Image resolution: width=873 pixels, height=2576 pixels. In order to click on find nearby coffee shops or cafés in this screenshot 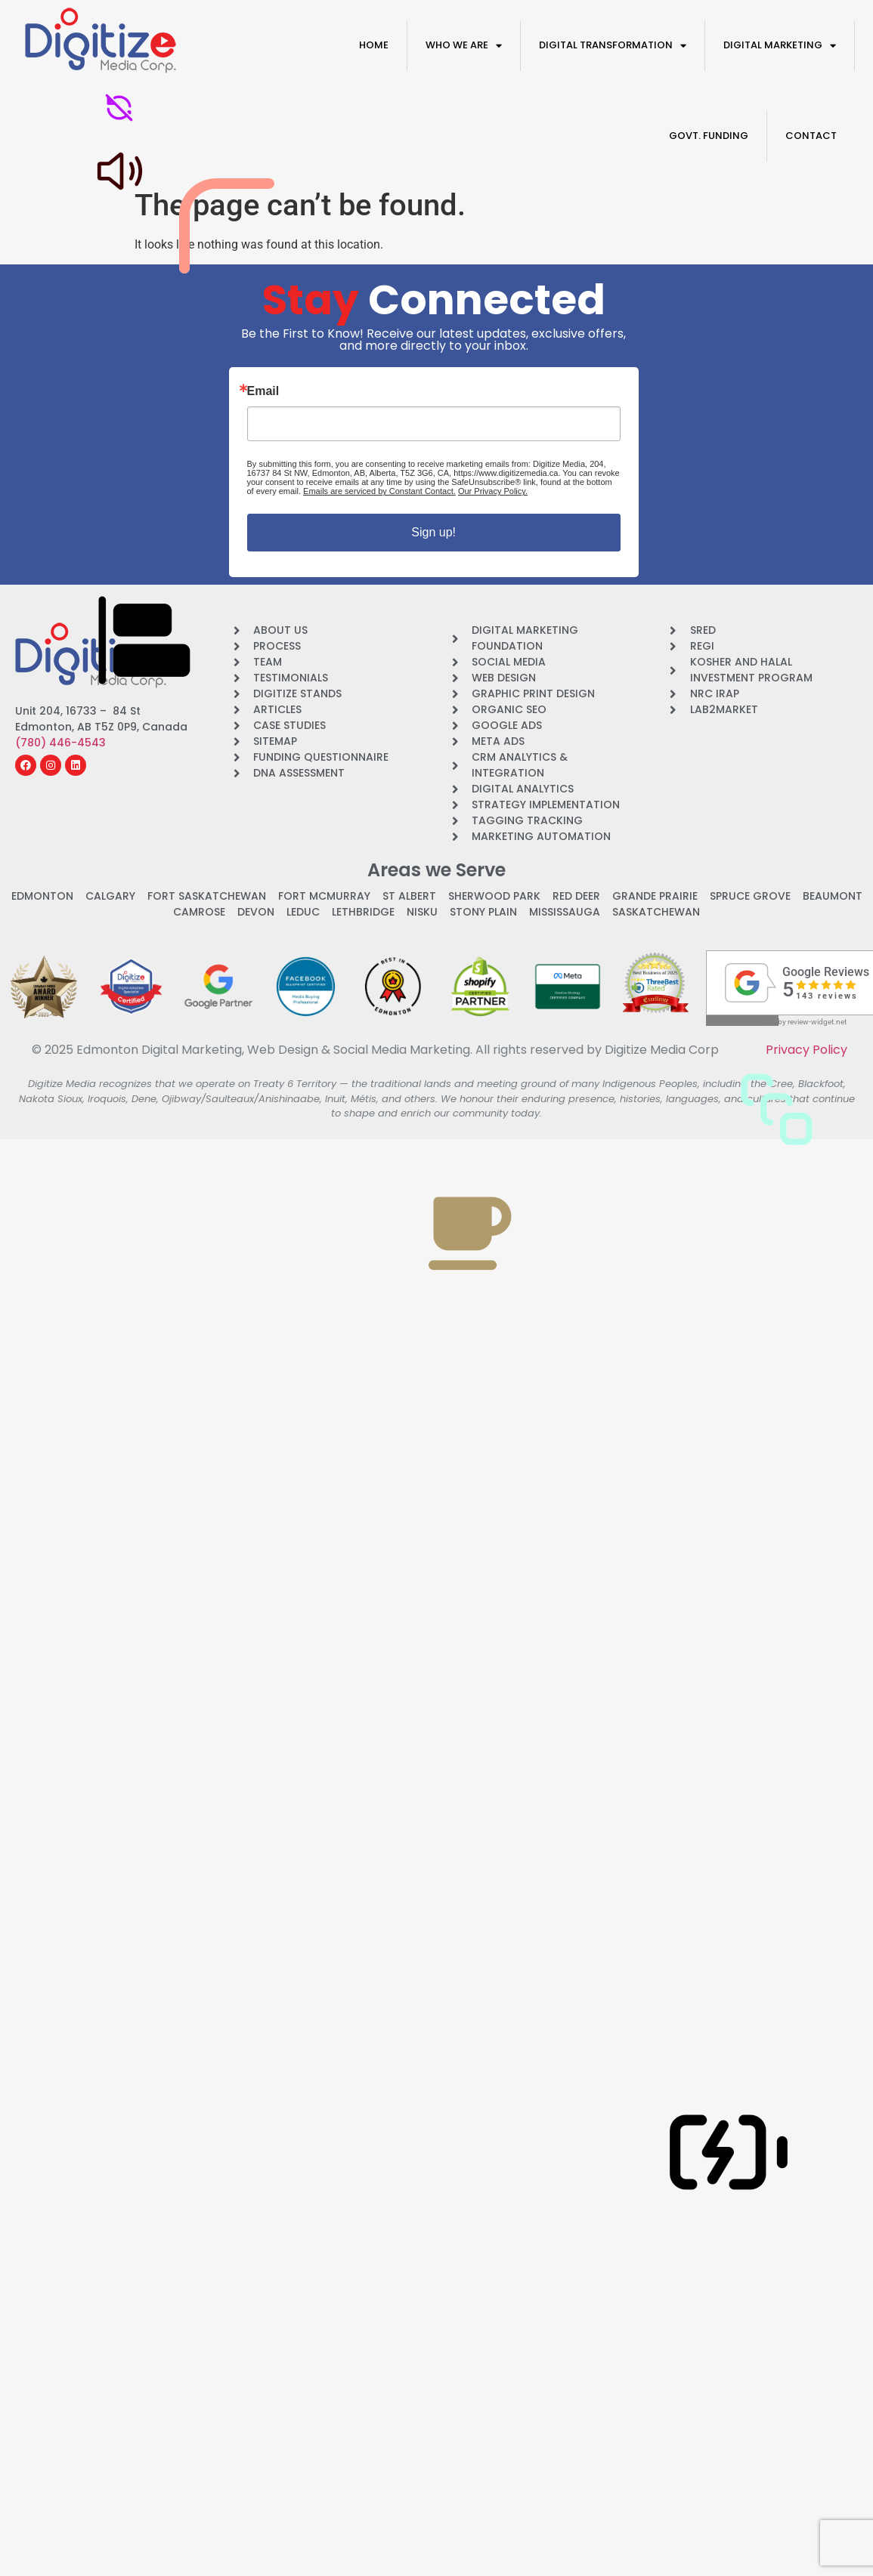, I will do `click(467, 1231)`.